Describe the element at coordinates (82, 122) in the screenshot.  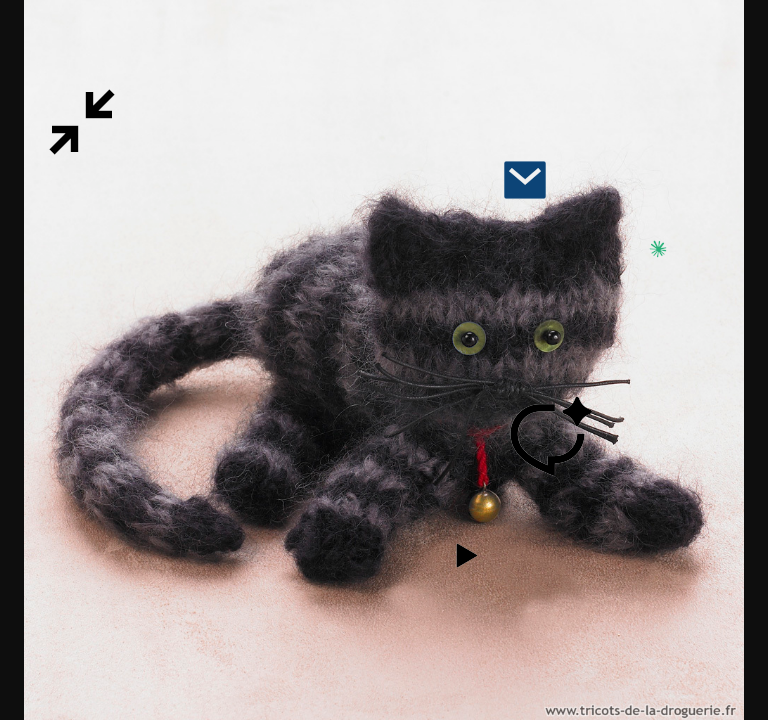
I see `collapse or minimize expanded content` at that location.